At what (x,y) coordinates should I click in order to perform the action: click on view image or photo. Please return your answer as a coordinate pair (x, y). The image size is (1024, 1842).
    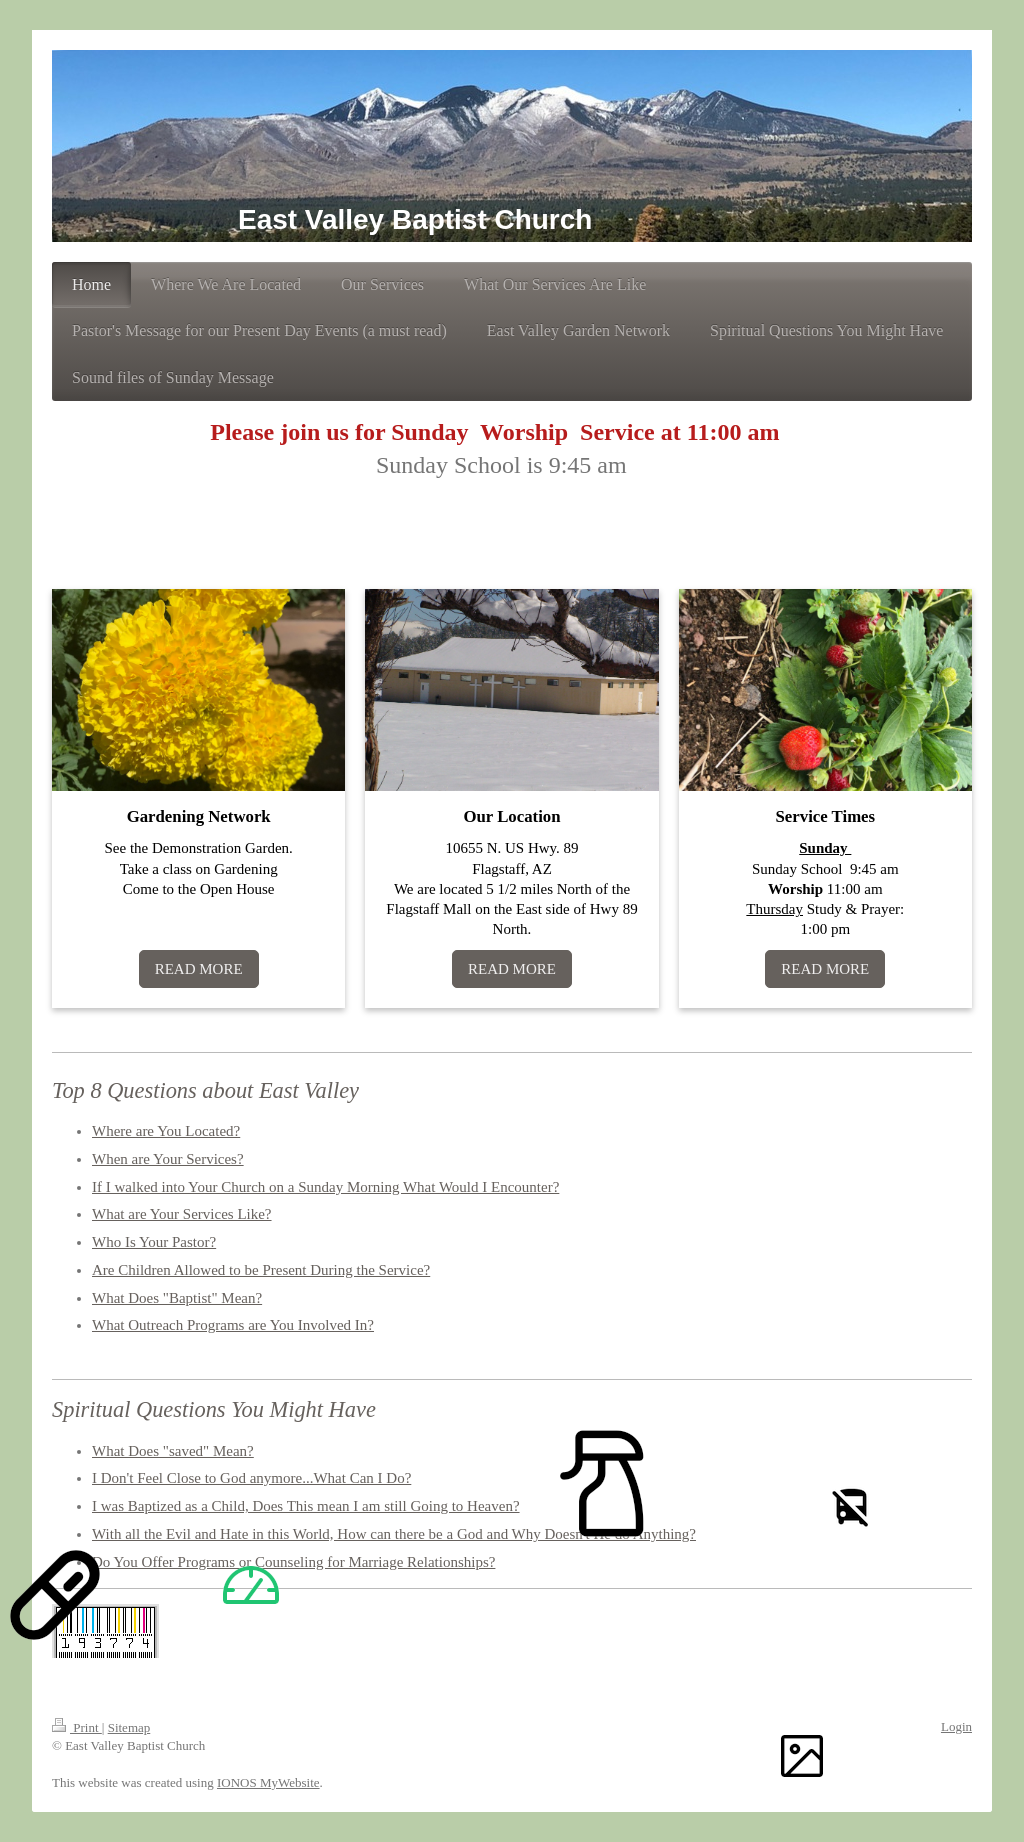
    Looking at the image, I should click on (802, 1756).